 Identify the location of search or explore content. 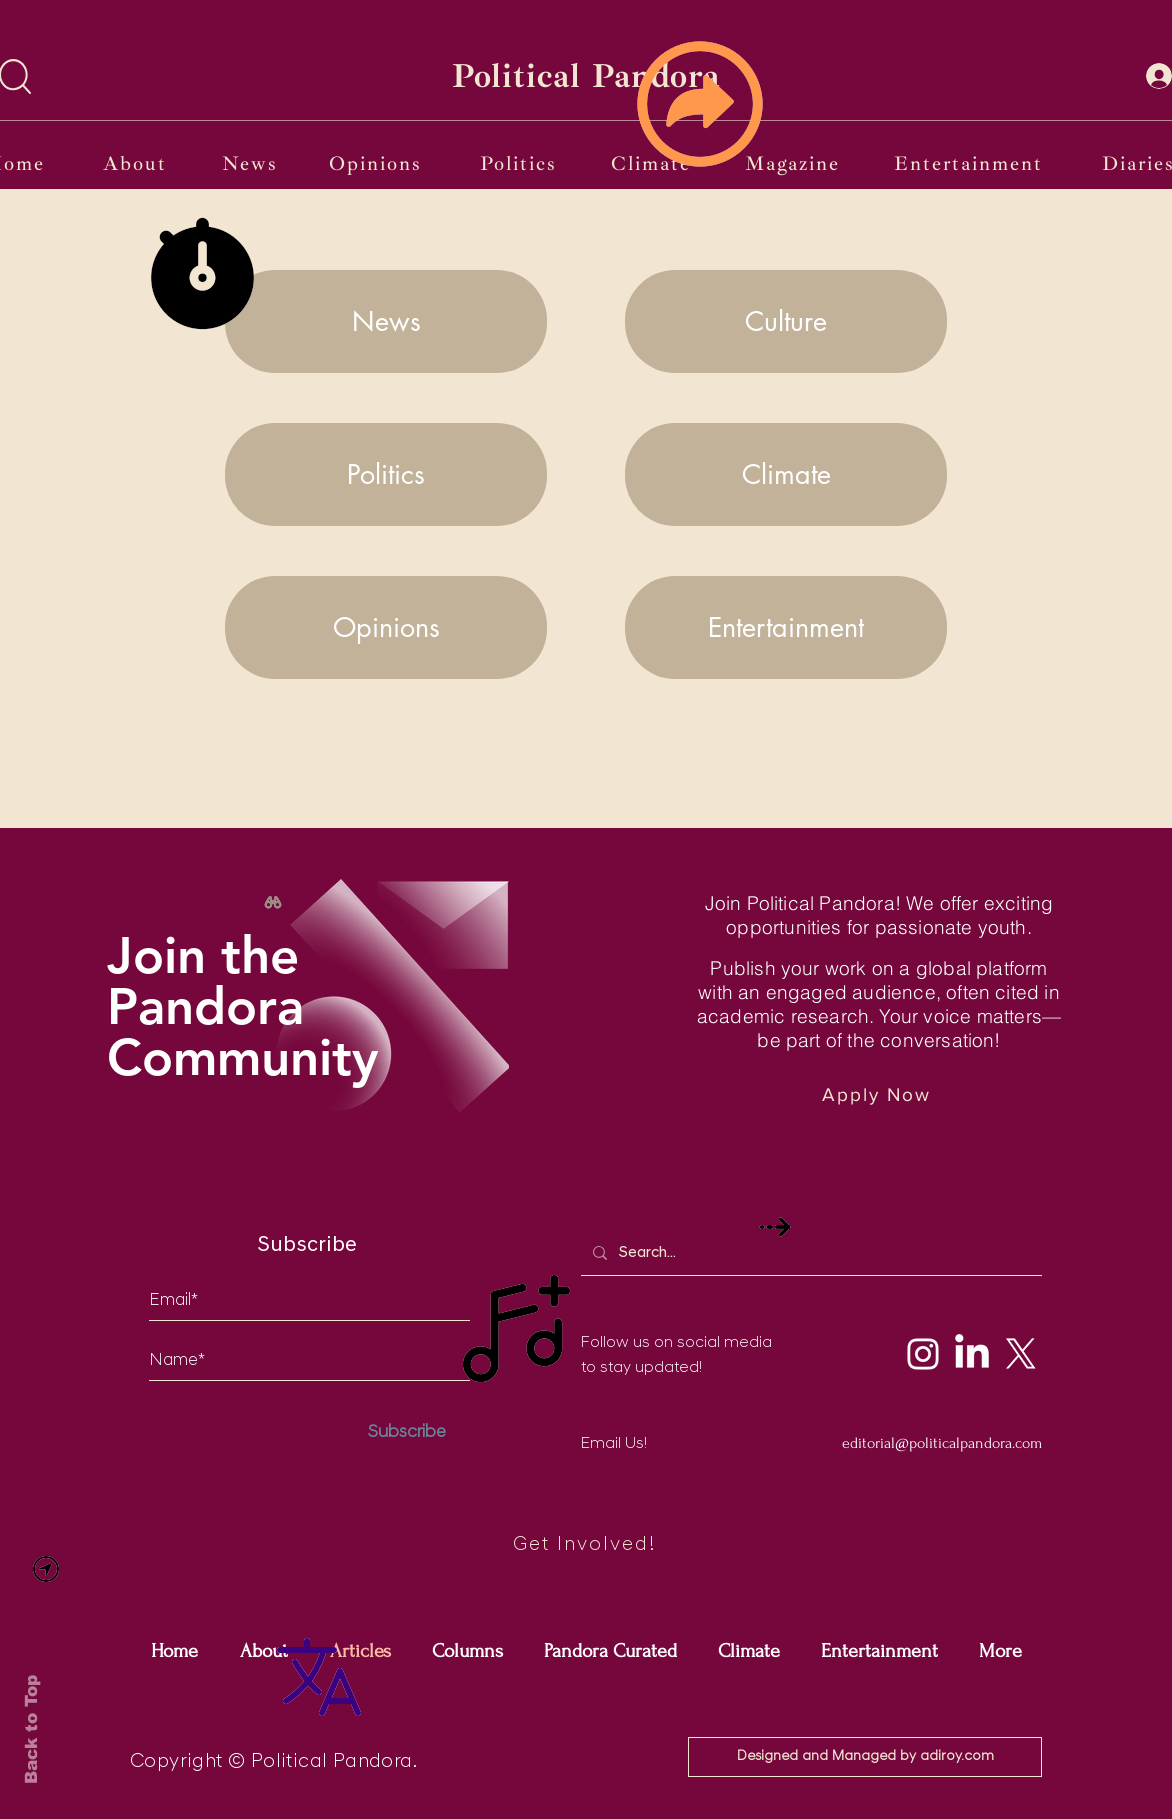
(273, 901).